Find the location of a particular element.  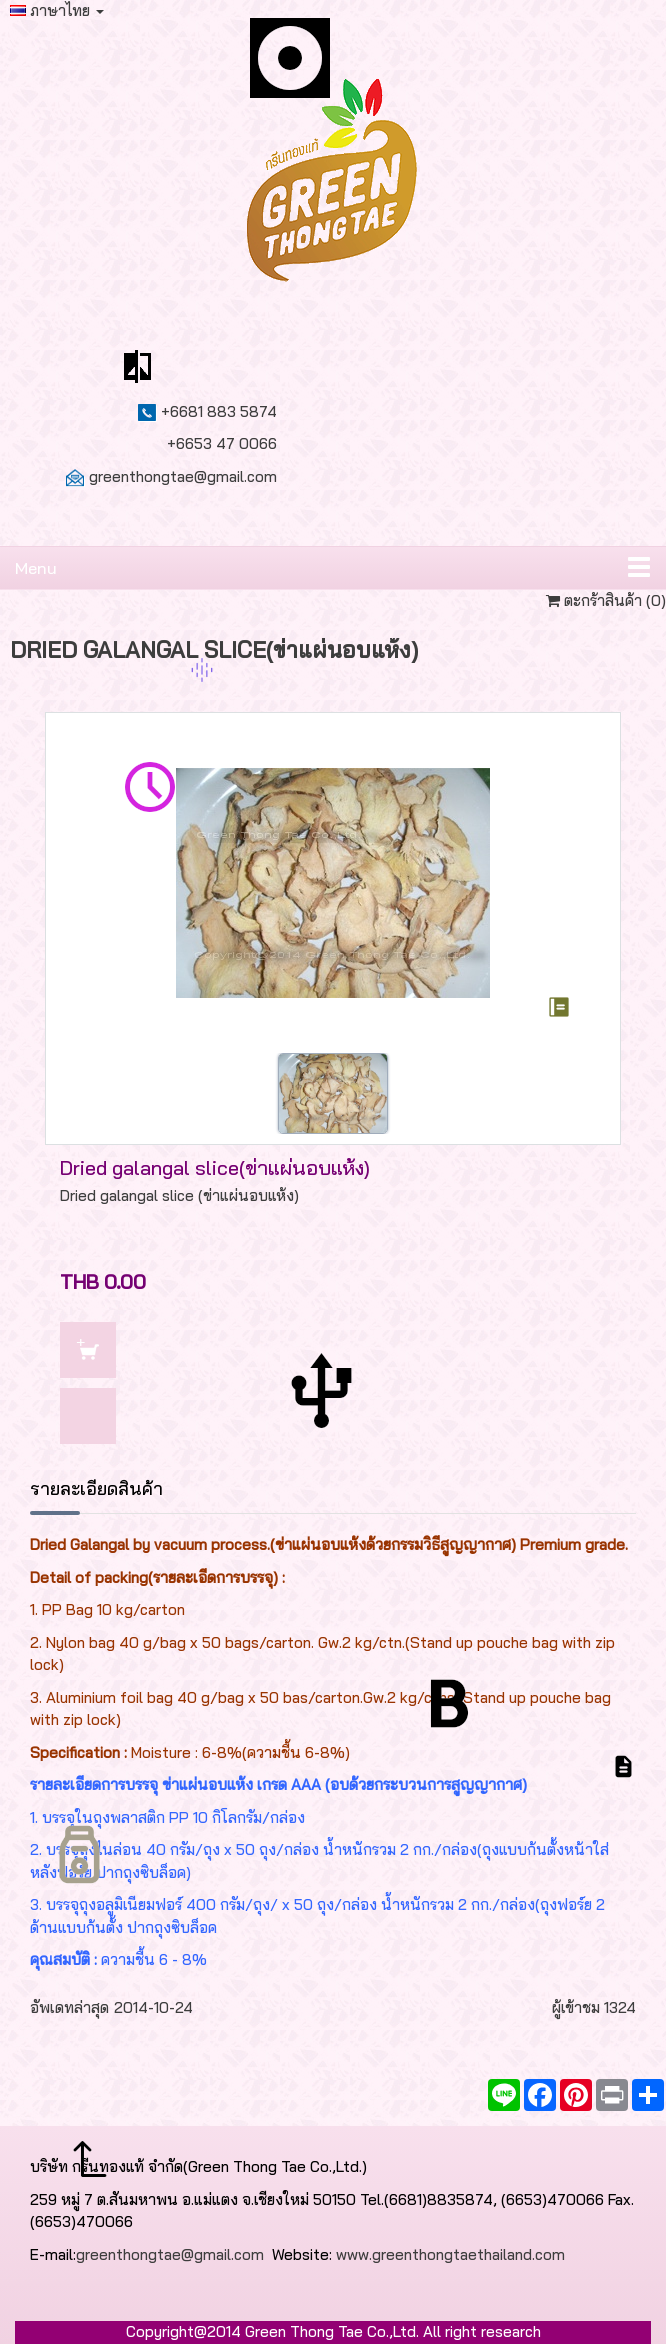

go back and up to previous level is located at coordinates (90, 2159).